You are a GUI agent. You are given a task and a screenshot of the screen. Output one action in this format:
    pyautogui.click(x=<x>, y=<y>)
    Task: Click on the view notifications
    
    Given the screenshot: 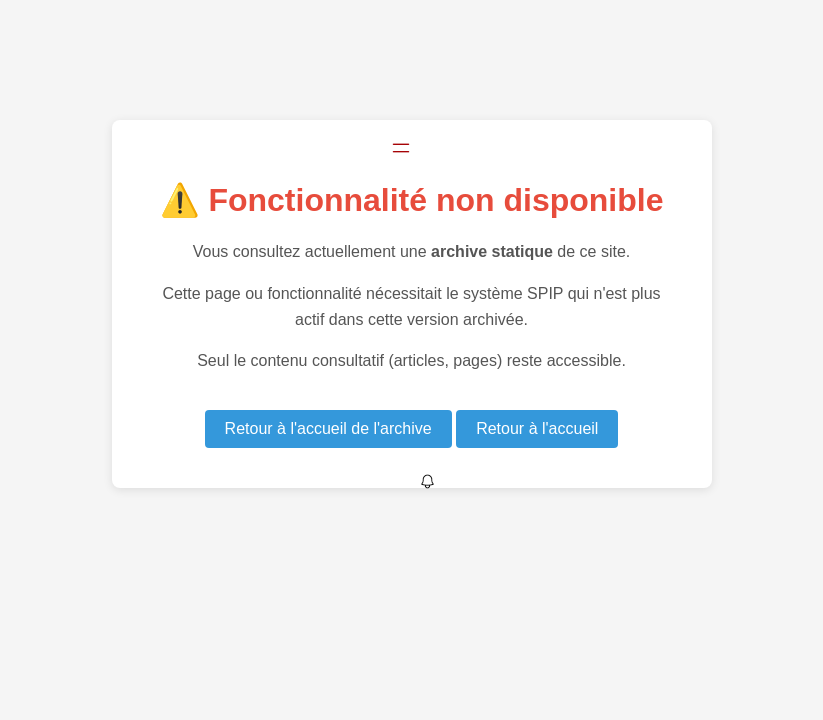 What is the action you would take?
    pyautogui.click(x=427, y=481)
    